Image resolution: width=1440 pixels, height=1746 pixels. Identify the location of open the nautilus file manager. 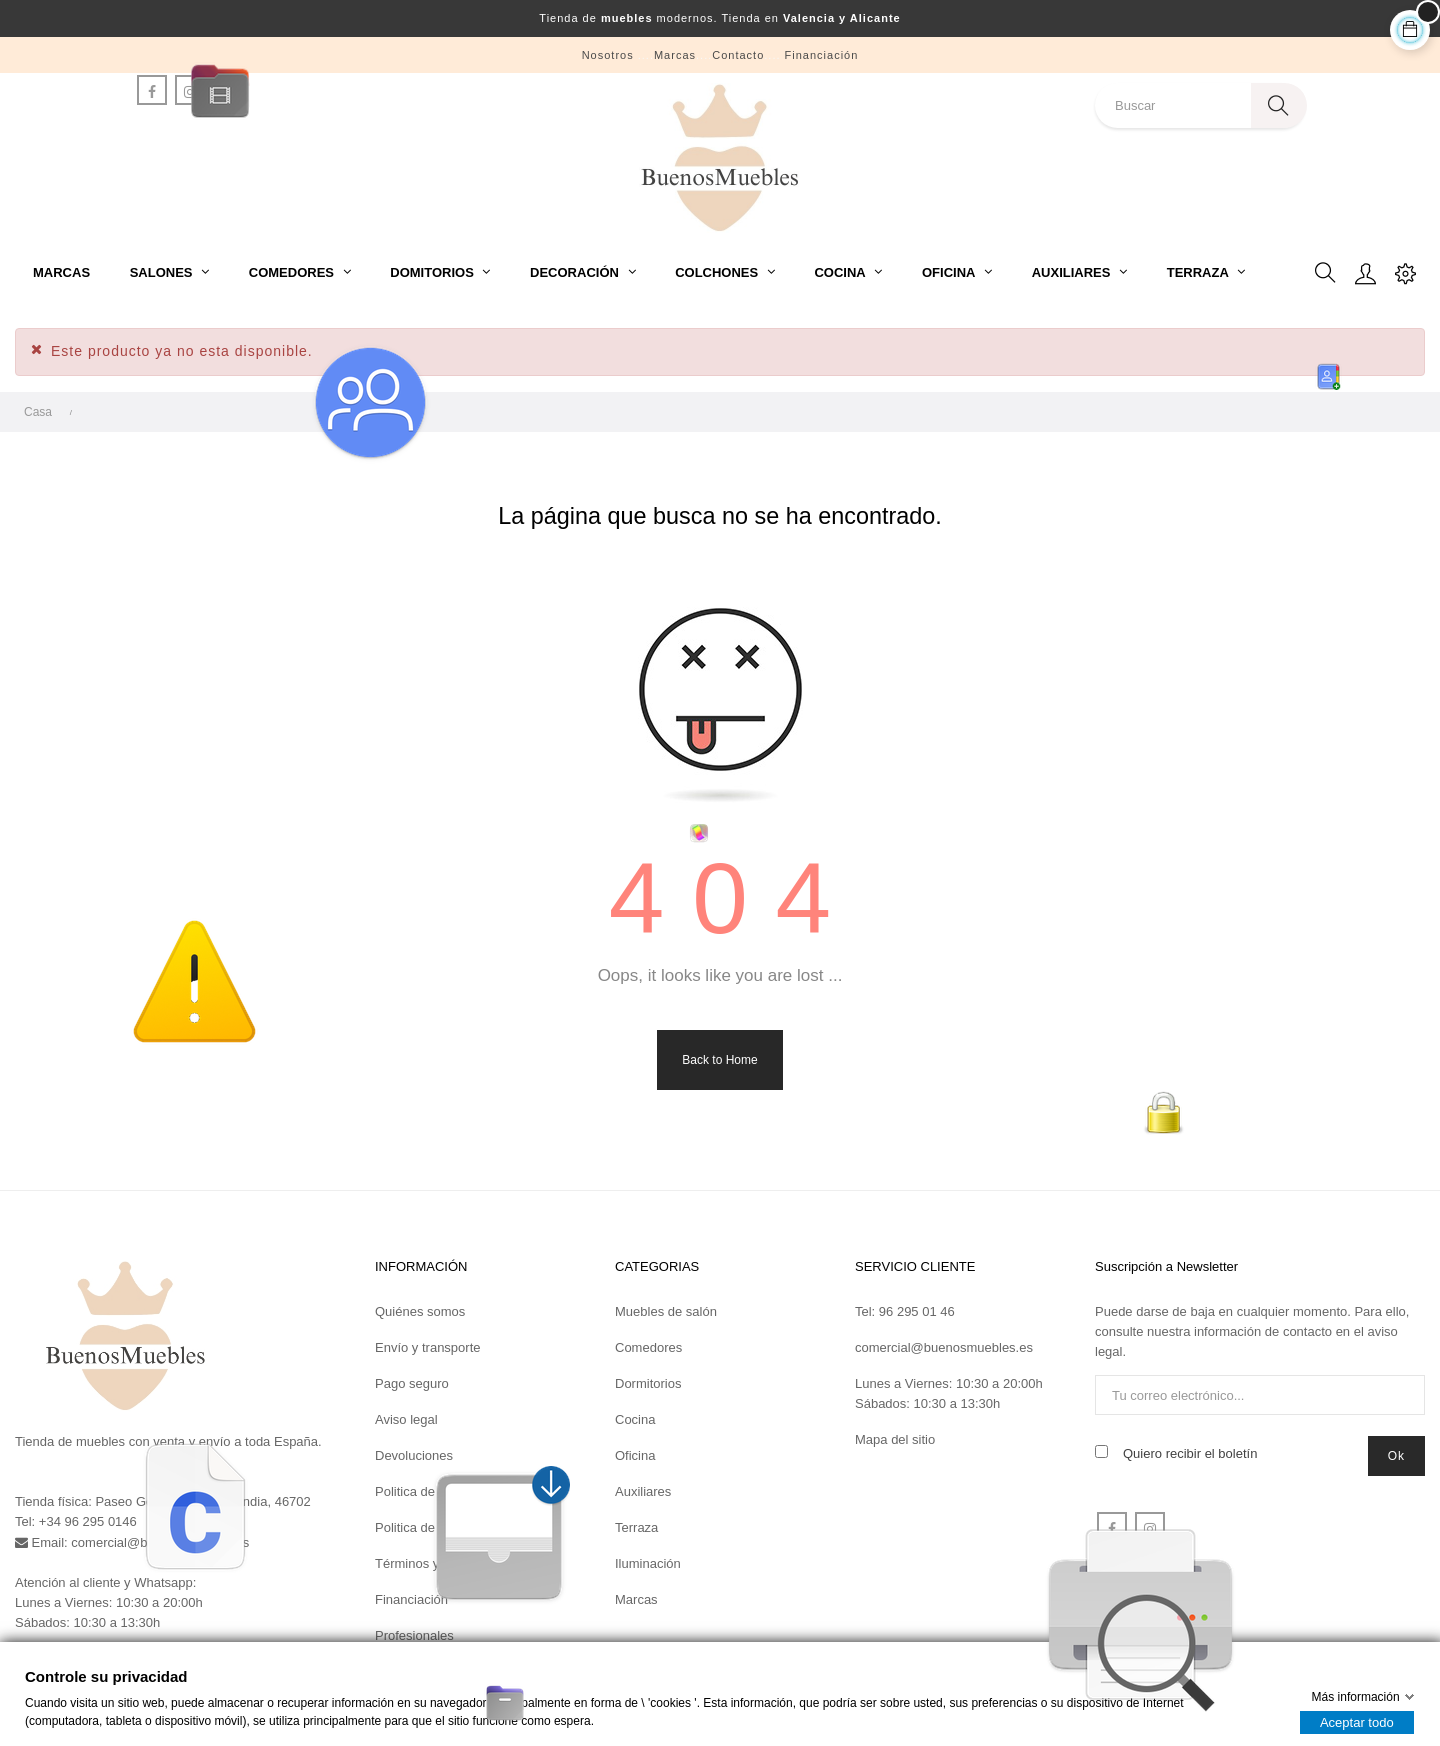
(505, 1703).